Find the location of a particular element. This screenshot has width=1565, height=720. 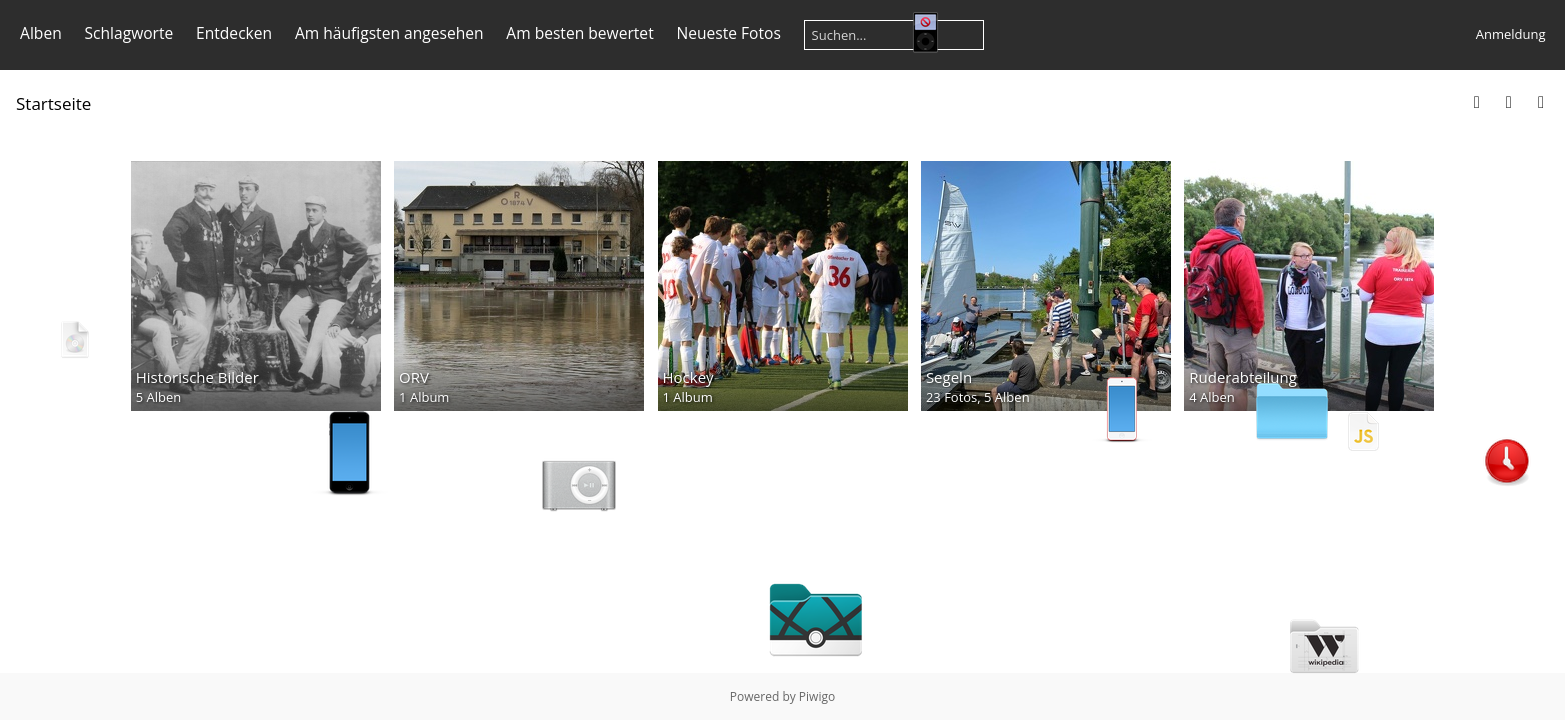

iPod device not connected or unavailable is located at coordinates (925, 32).